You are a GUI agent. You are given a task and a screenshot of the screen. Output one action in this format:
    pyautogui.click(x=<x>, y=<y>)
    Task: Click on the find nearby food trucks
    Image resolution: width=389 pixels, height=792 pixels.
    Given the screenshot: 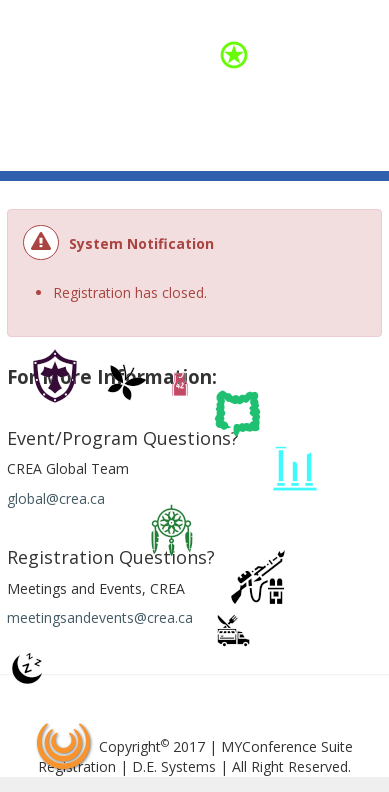 What is the action you would take?
    pyautogui.click(x=233, y=630)
    